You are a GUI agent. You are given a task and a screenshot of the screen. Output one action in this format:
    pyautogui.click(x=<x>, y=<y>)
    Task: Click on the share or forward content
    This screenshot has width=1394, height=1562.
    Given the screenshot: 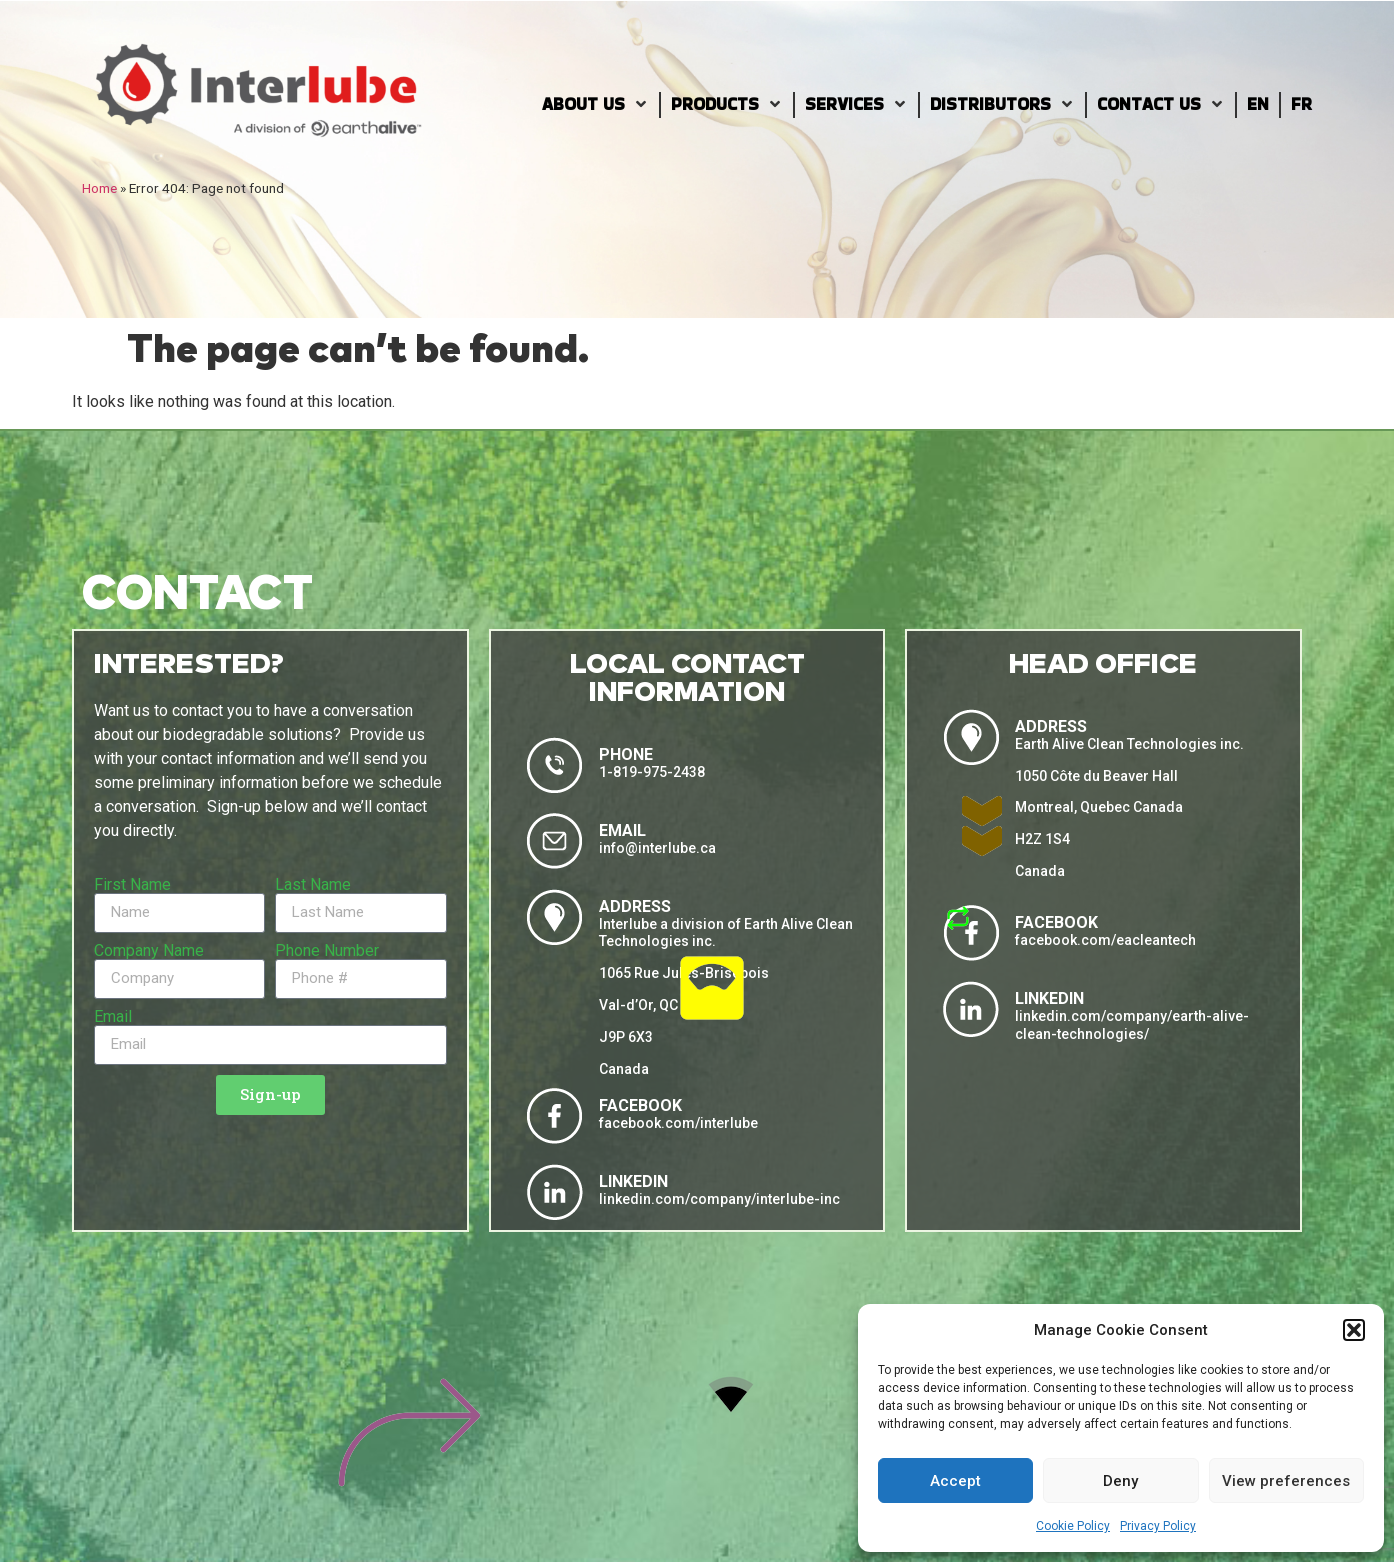 What is the action you would take?
    pyautogui.click(x=409, y=1432)
    